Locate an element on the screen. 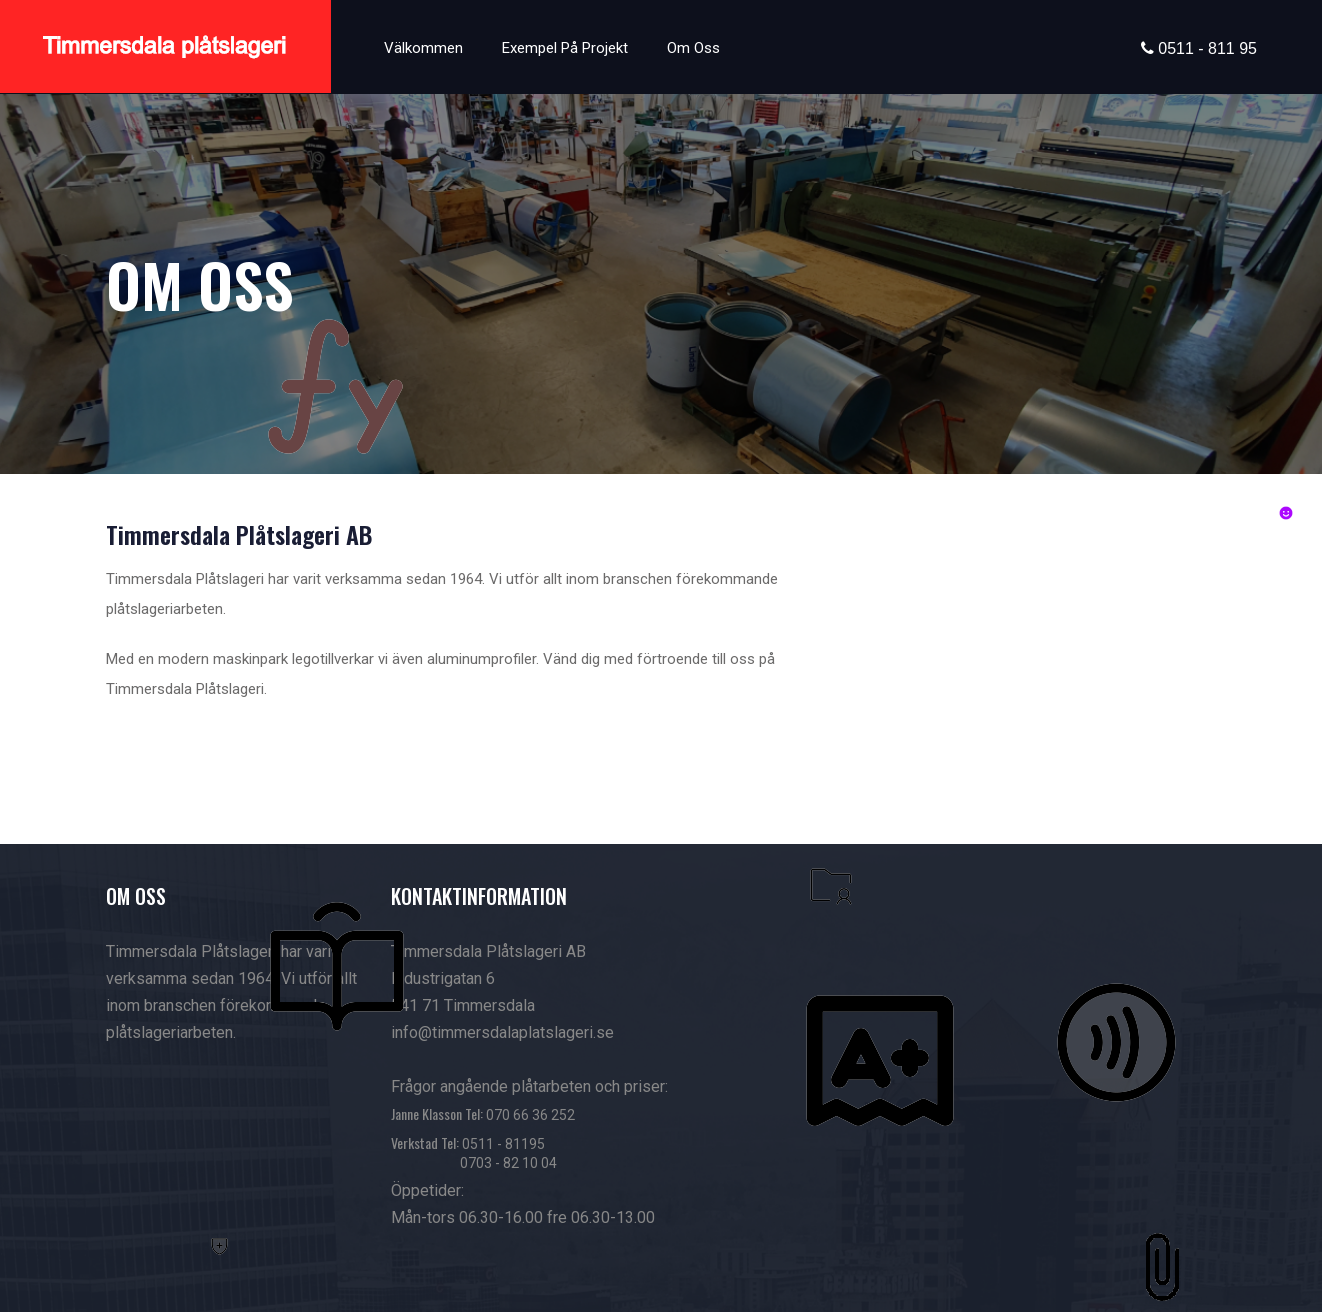 Image resolution: width=1322 pixels, height=1312 pixels. attach a file to your message is located at coordinates (1161, 1267).